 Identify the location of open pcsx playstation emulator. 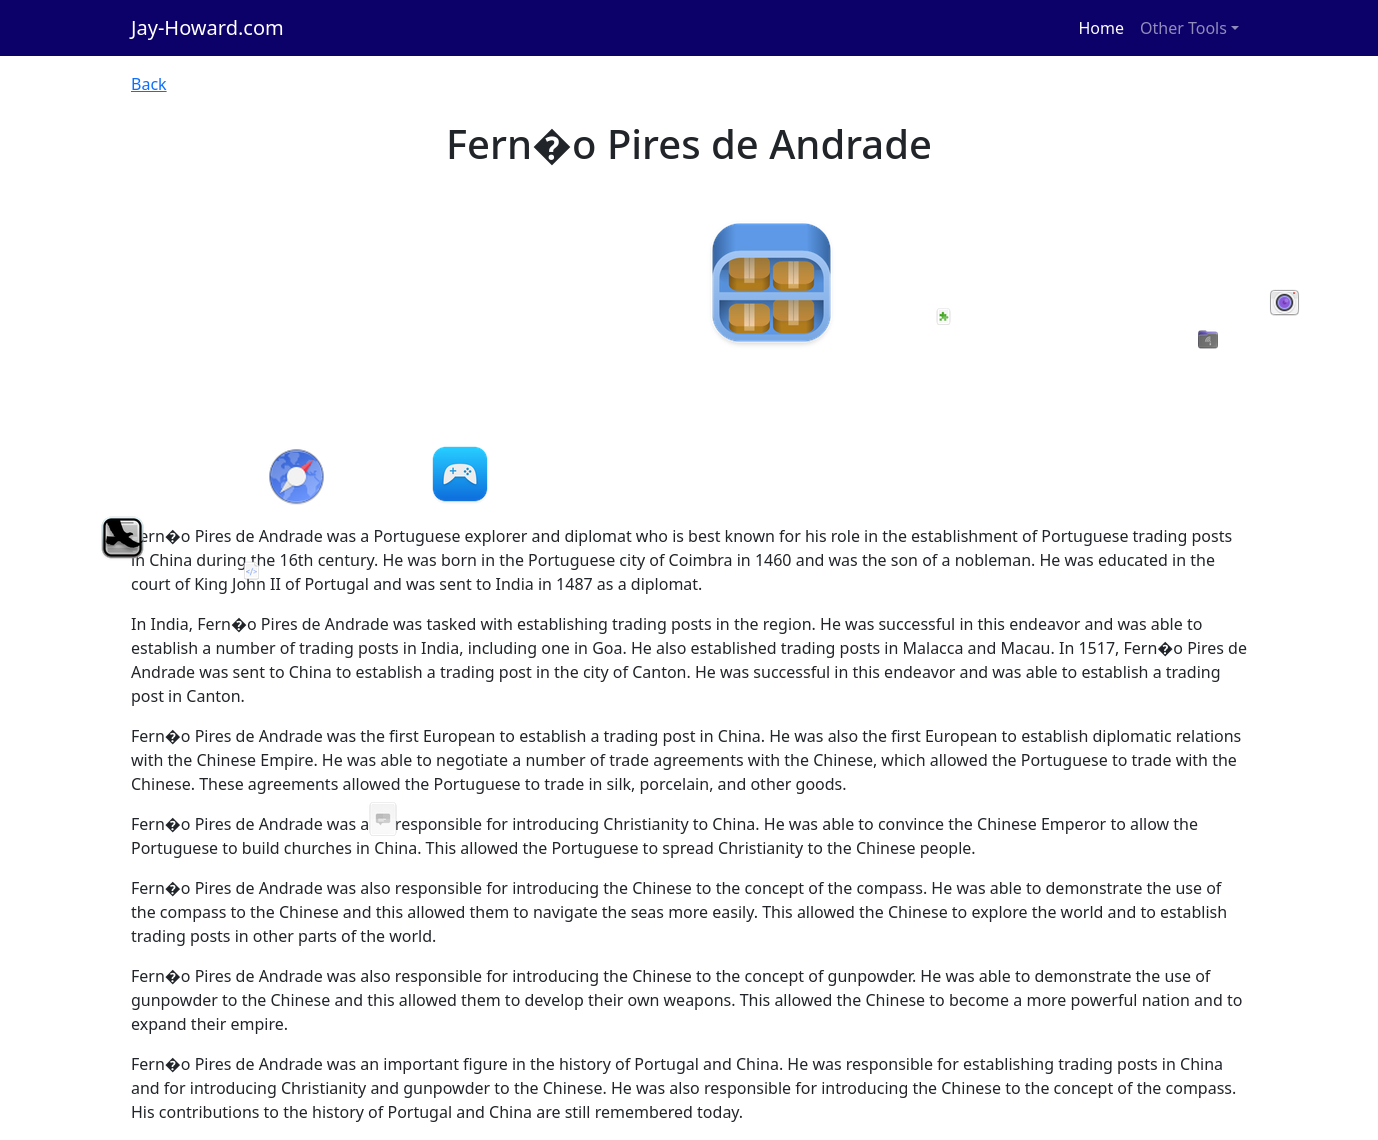
(460, 474).